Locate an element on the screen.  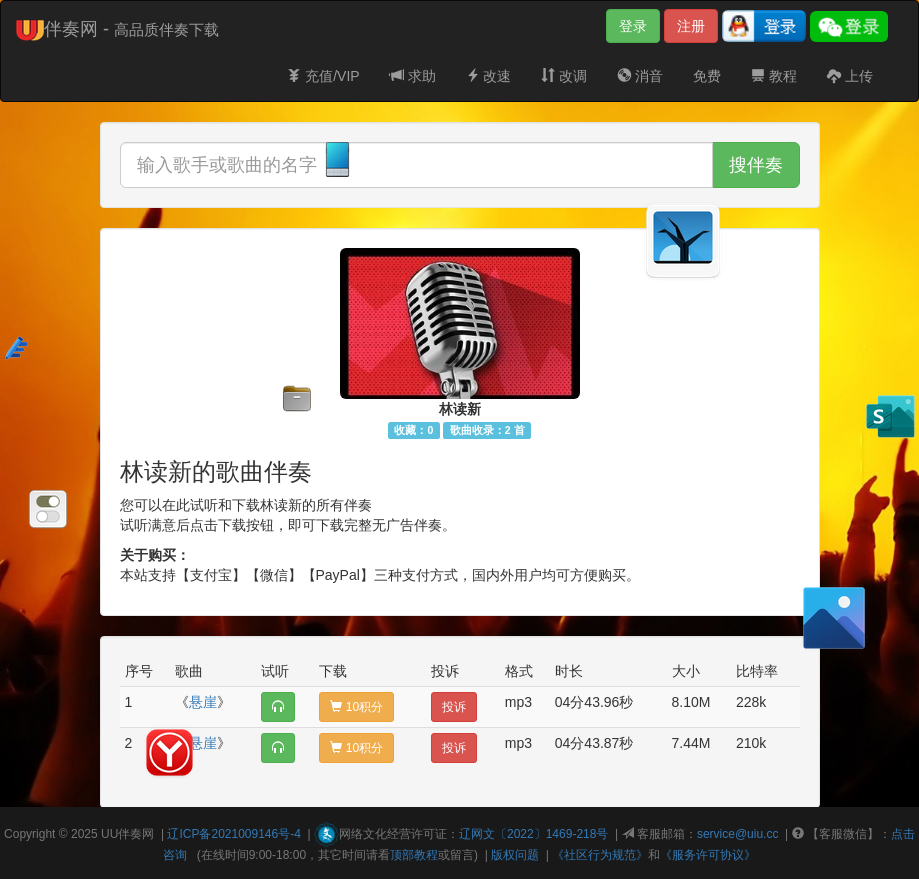
open the file manager application is located at coordinates (297, 398).